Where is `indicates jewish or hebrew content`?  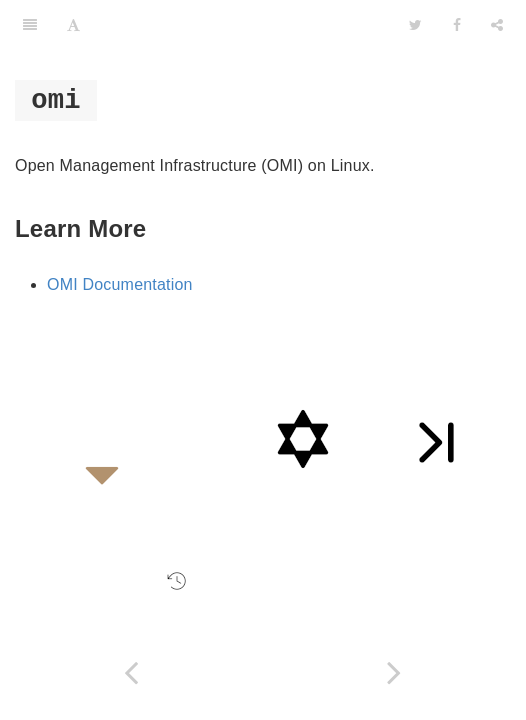
indicates jewish or hebrew content is located at coordinates (303, 439).